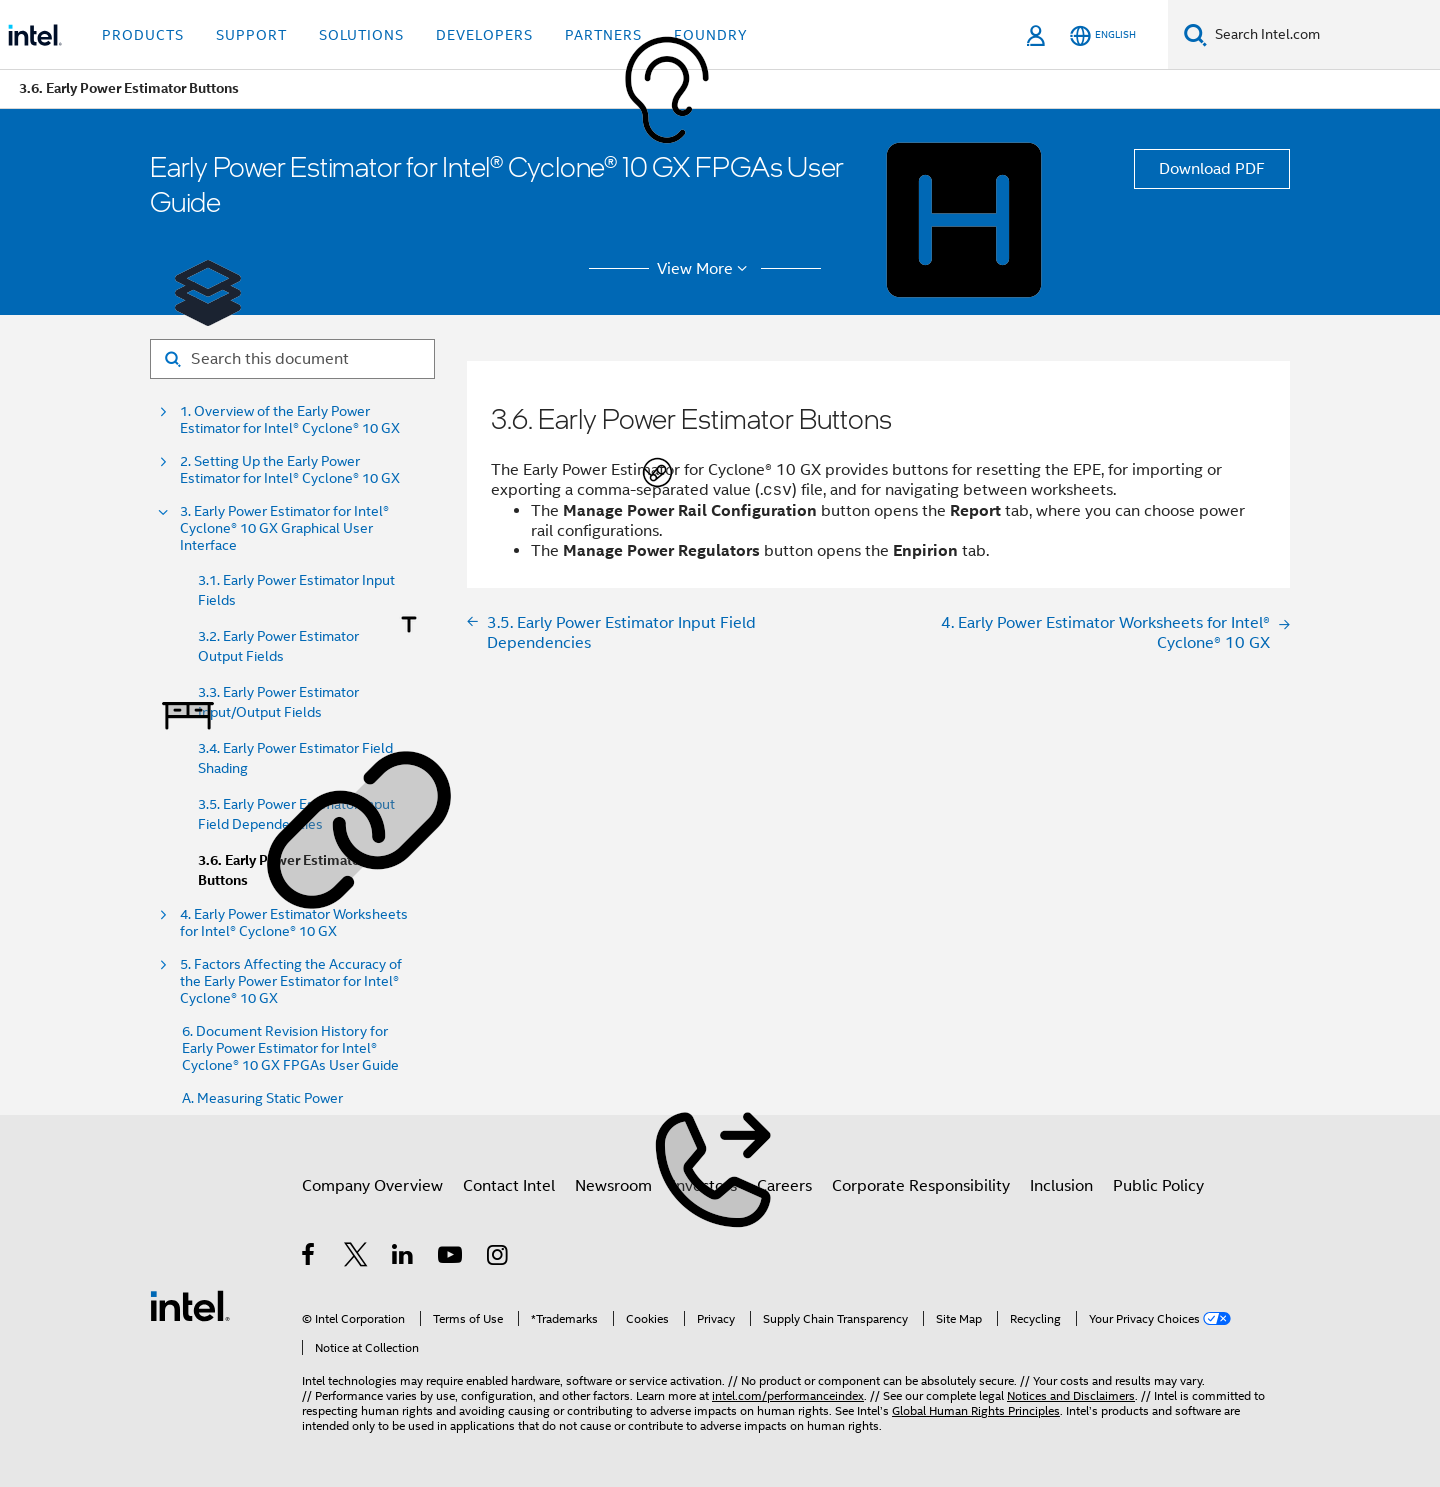 This screenshot has height=1487, width=1440. What do you see at coordinates (188, 715) in the screenshot?
I see `access workspace or office settings` at bounding box center [188, 715].